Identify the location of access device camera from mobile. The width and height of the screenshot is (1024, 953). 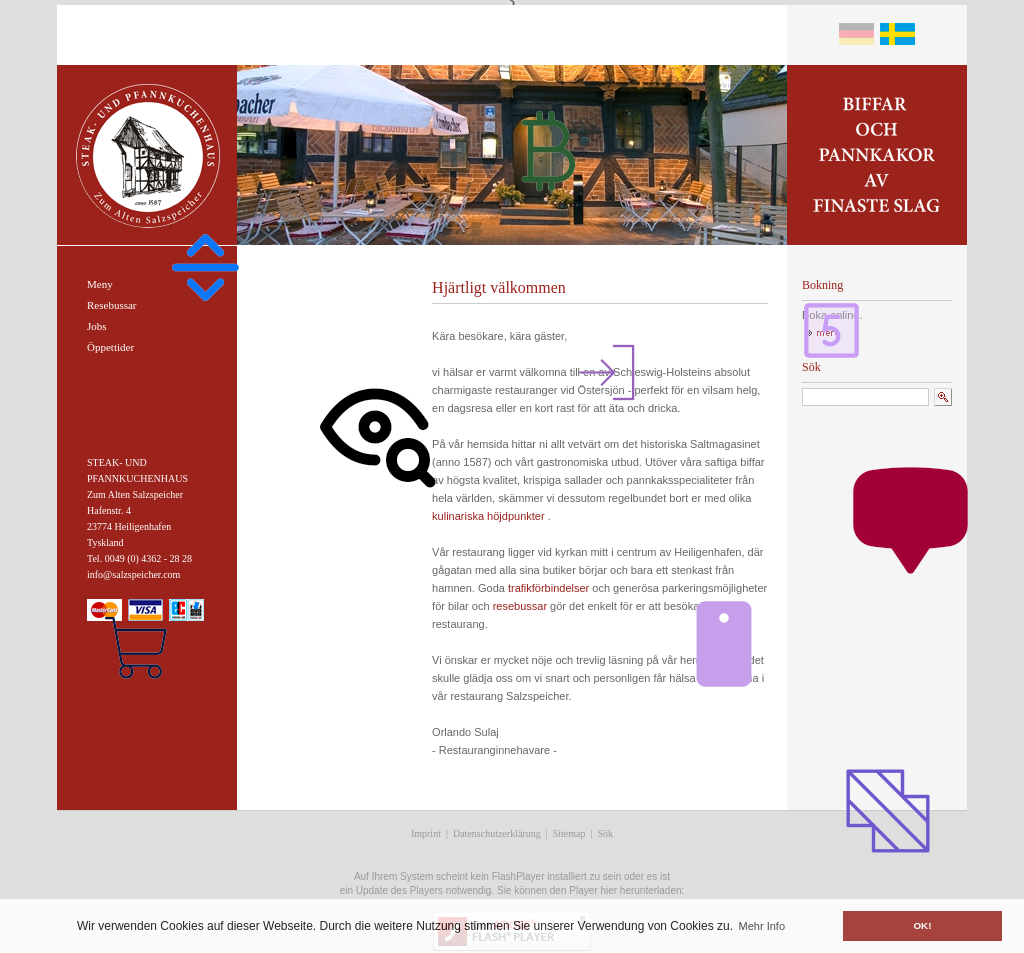
(724, 644).